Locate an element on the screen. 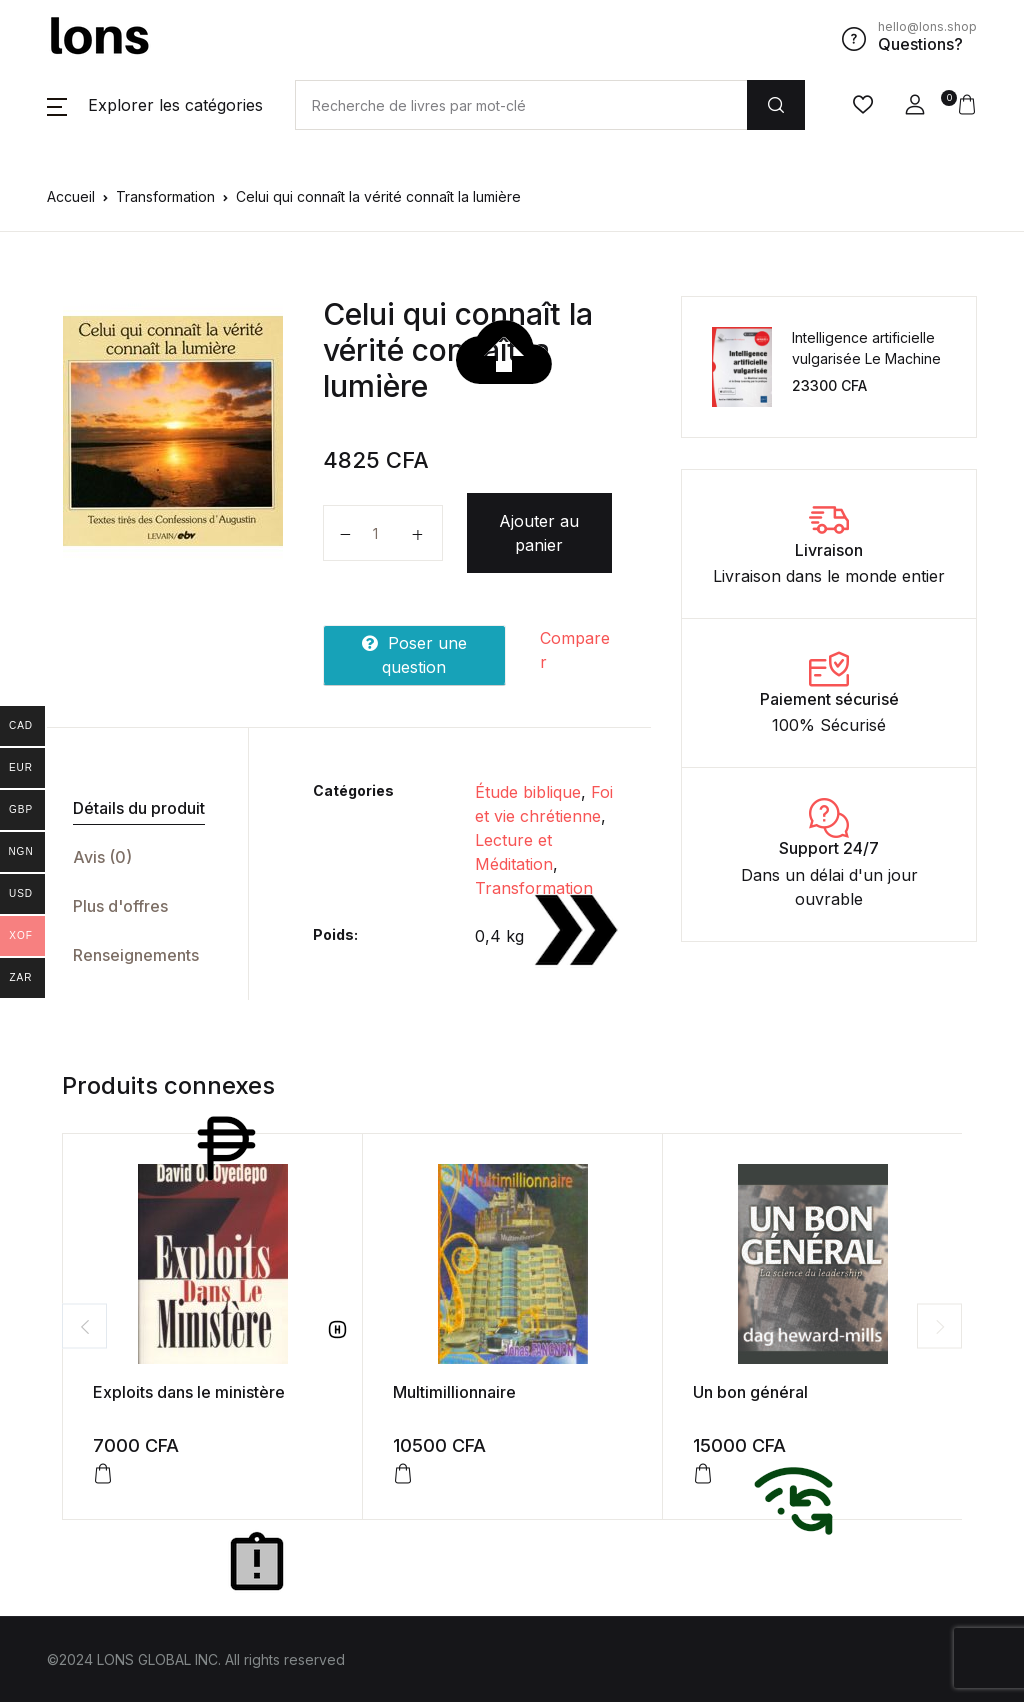 The image size is (1024, 1702). sync data over wifi connection is located at coordinates (793, 1495).